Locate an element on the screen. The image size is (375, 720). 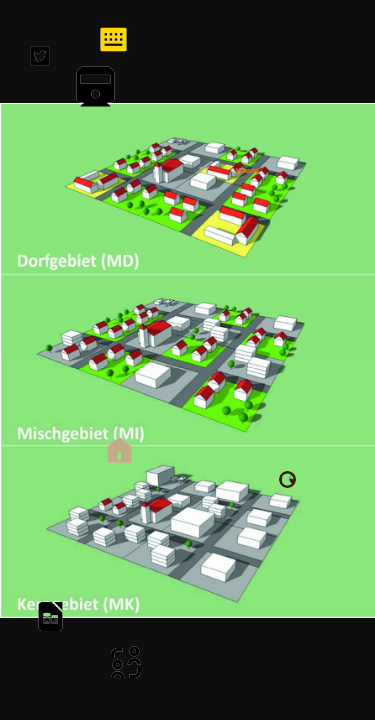
peer-to-peer connection or transfer is located at coordinates (126, 663).